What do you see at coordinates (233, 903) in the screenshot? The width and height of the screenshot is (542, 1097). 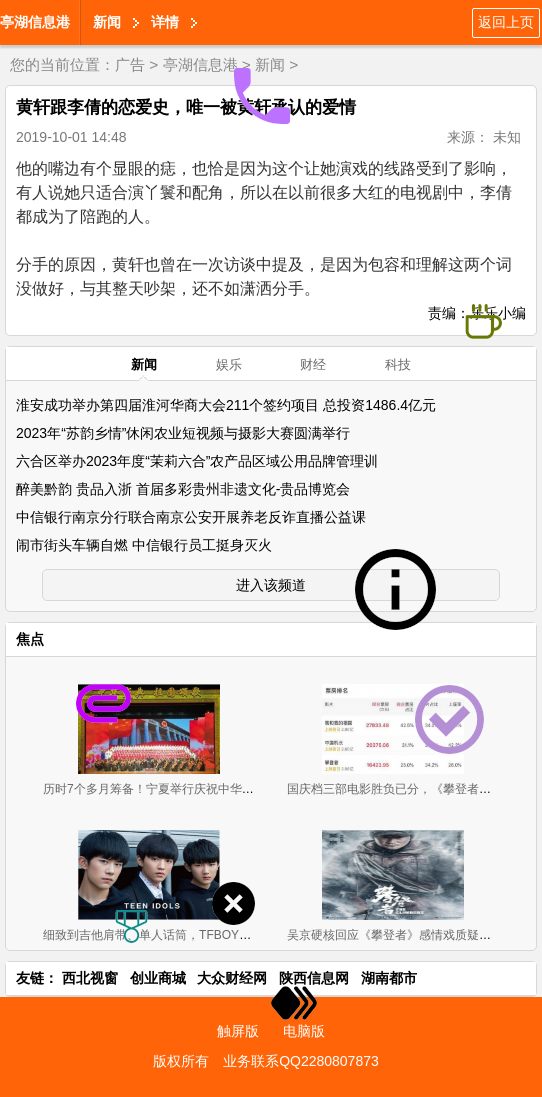 I see `close or dismiss a dialog` at bounding box center [233, 903].